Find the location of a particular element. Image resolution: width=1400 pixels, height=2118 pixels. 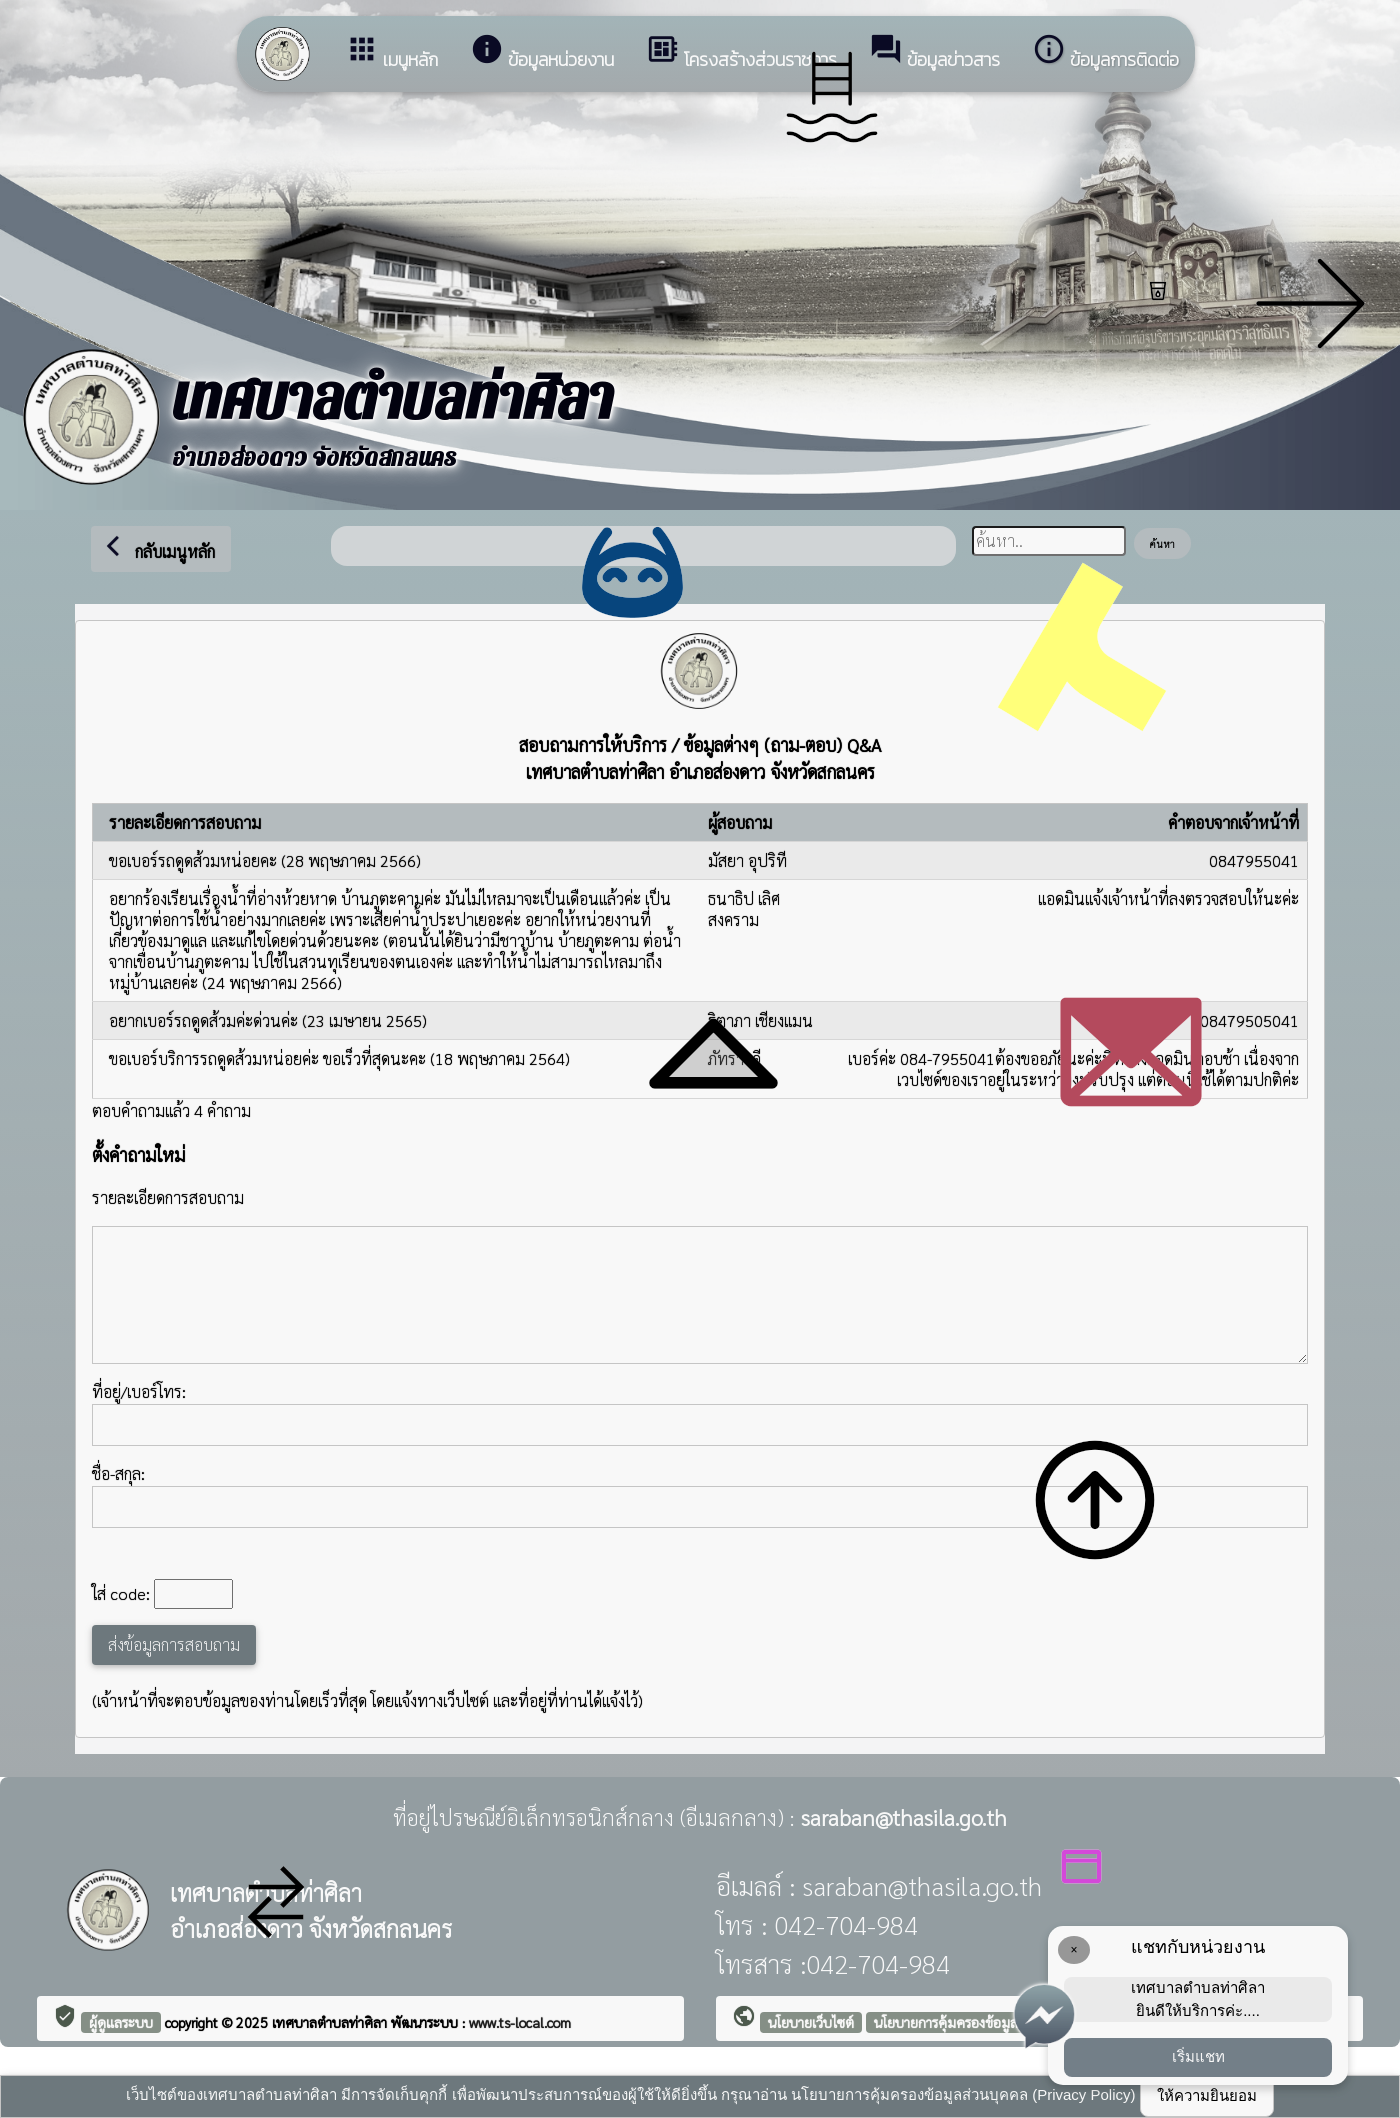

navigate to the next item or page is located at coordinates (1310, 303).